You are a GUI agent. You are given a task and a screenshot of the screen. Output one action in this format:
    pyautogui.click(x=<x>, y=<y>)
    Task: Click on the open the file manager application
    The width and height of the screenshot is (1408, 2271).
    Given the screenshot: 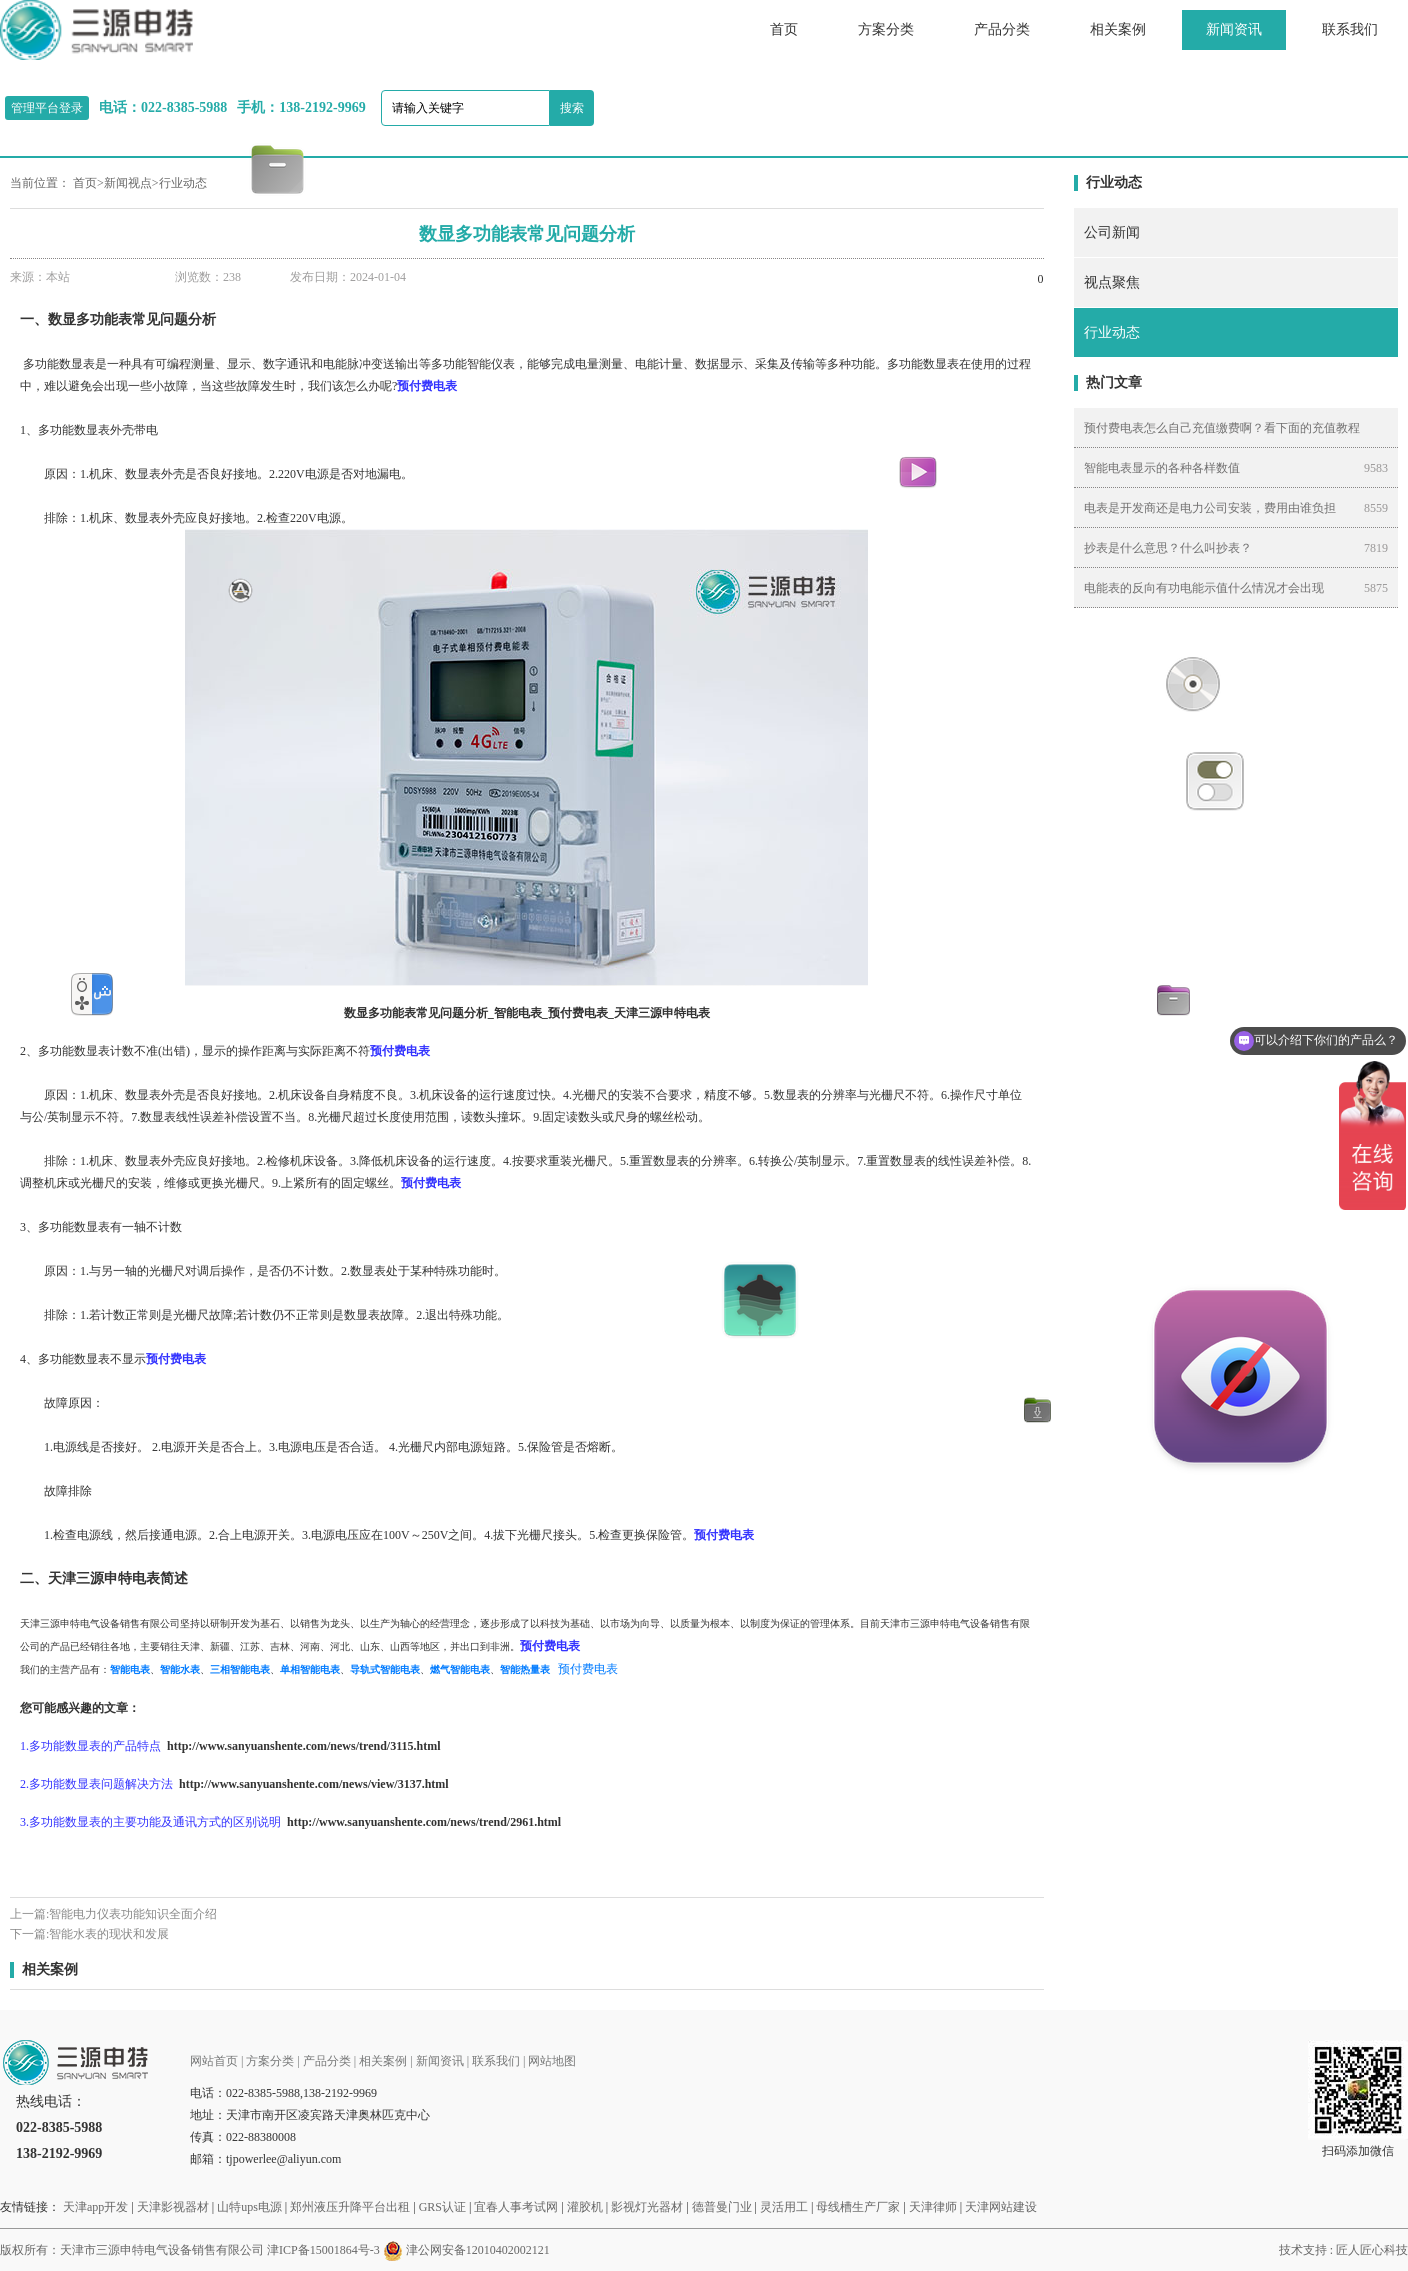 What is the action you would take?
    pyautogui.click(x=277, y=169)
    